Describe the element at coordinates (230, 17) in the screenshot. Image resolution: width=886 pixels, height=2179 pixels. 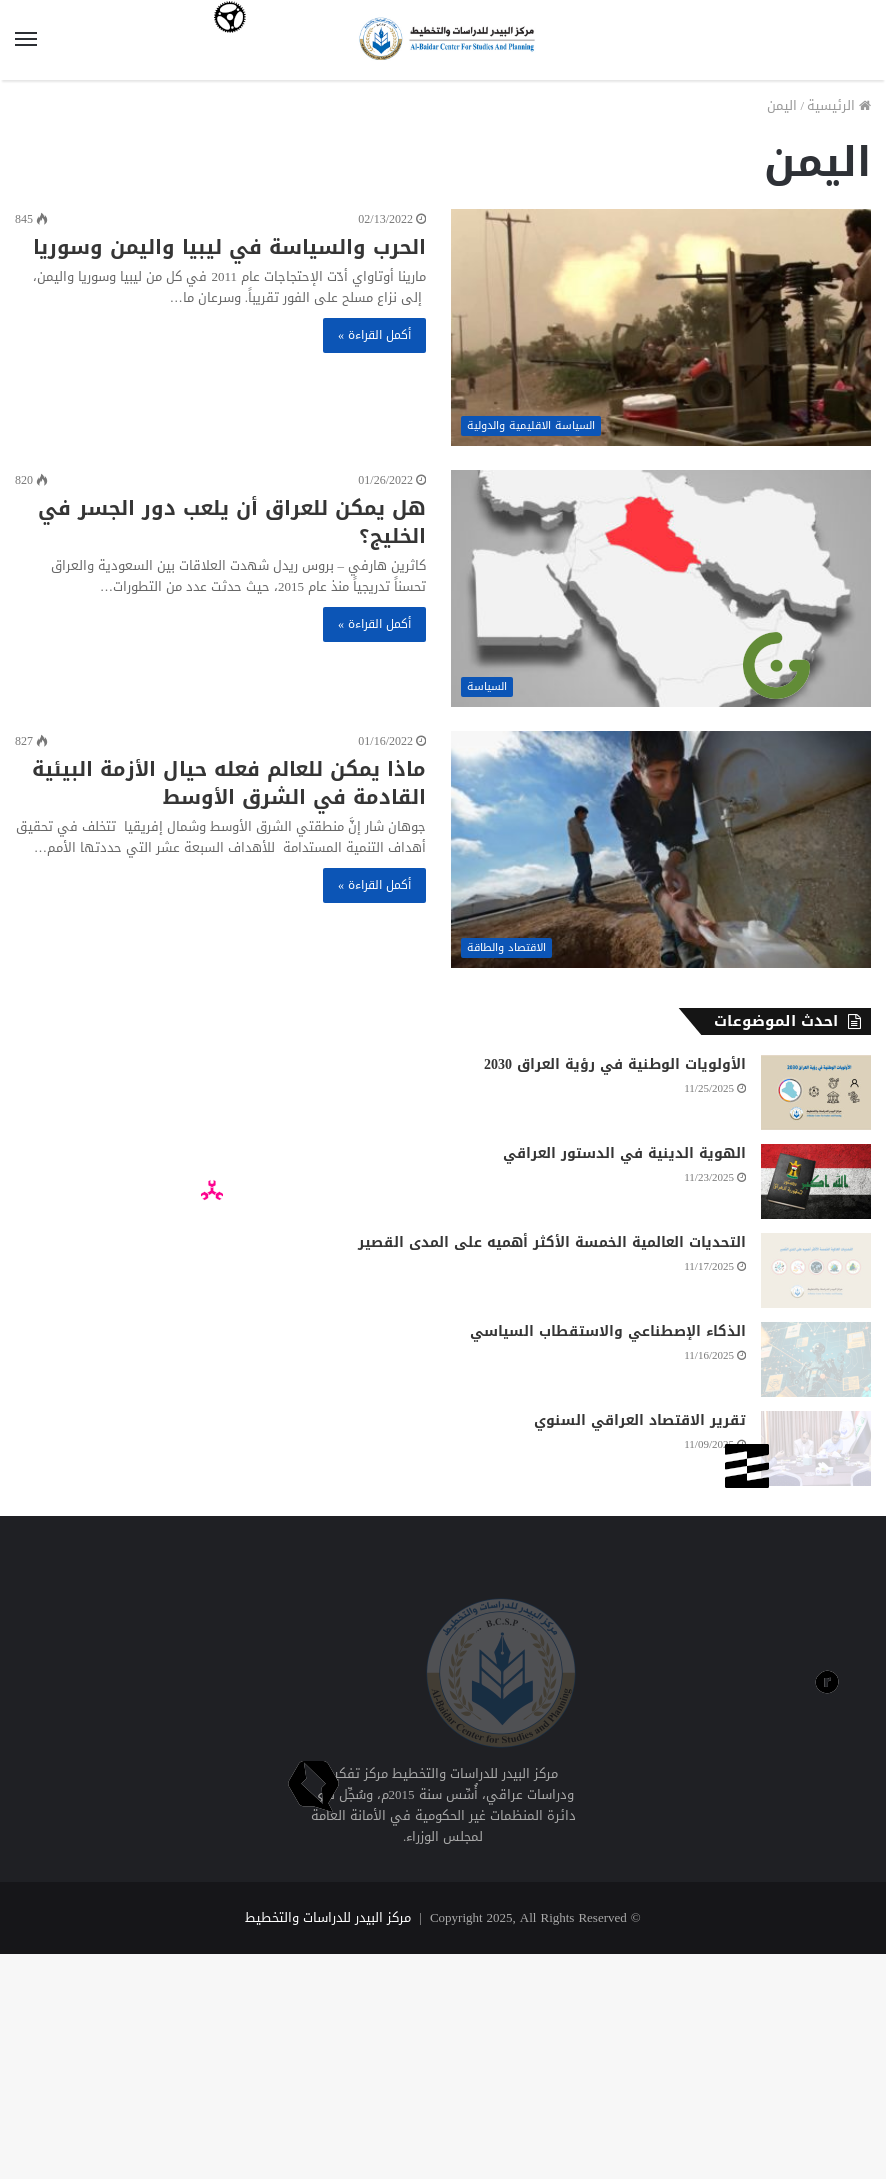
I see `actix web framework logo` at that location.